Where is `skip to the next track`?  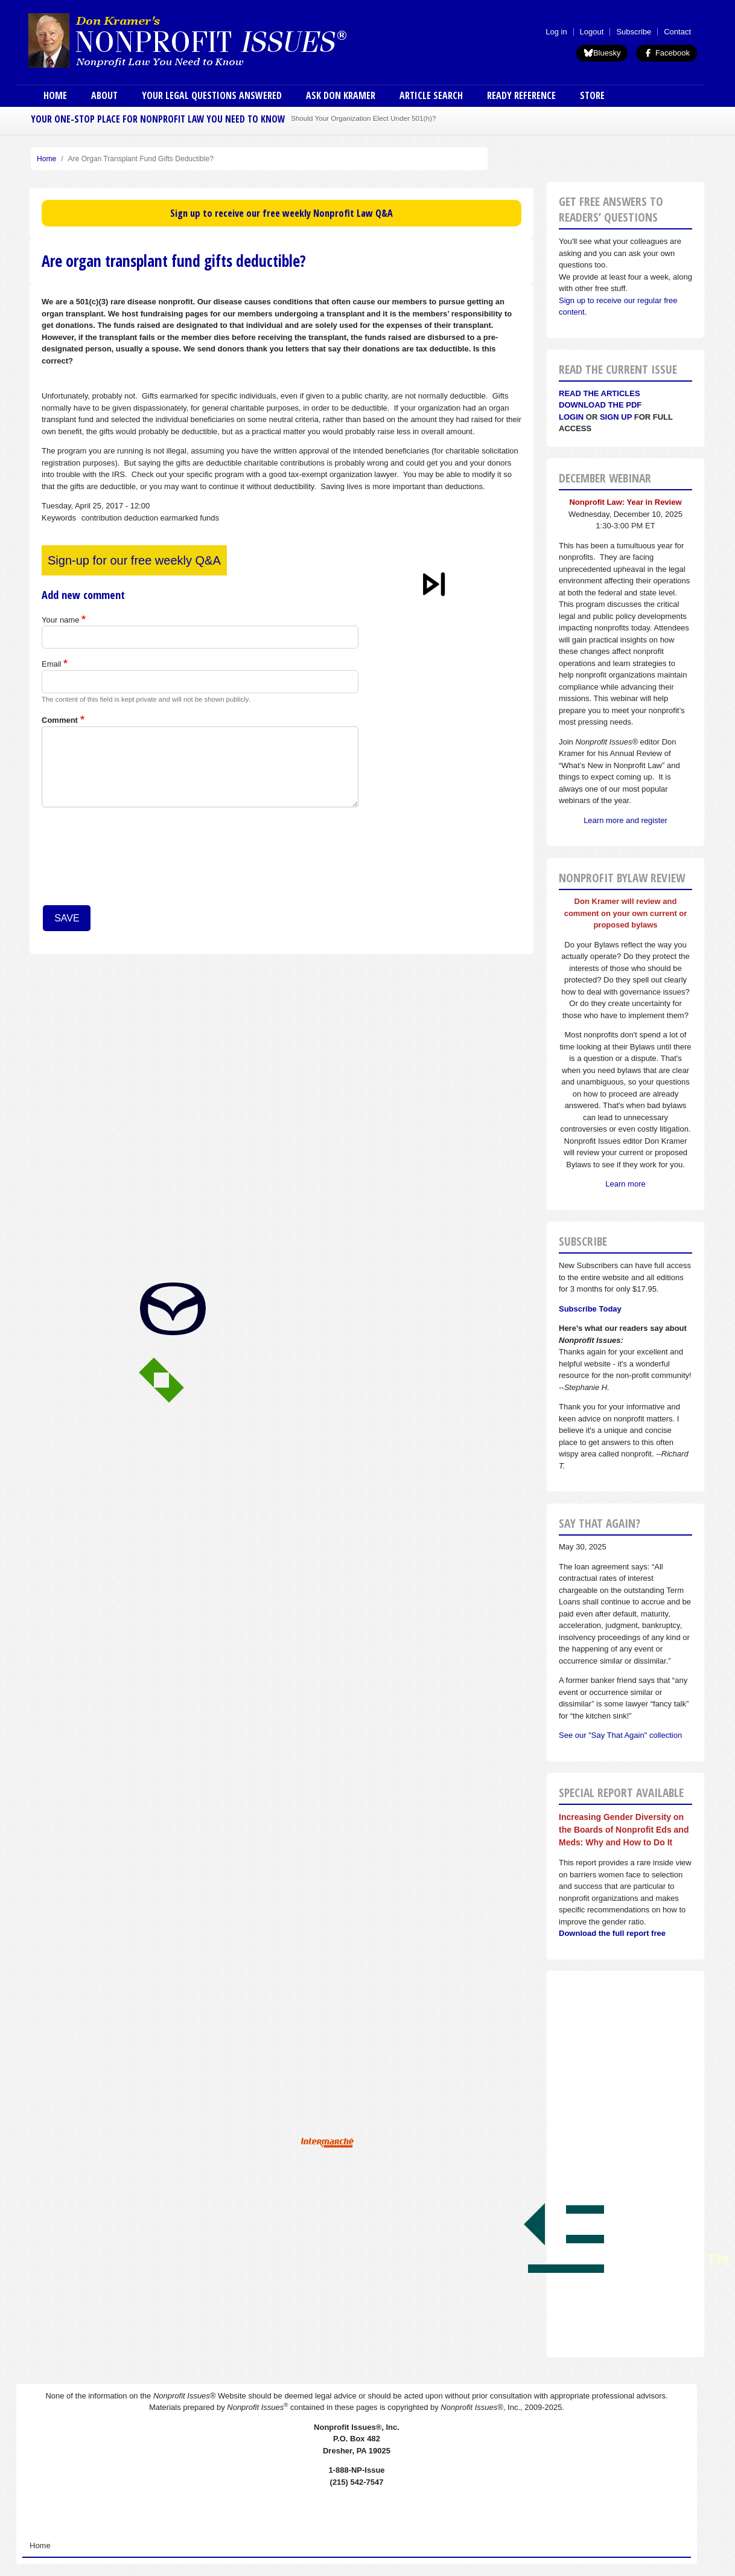 skip to the next track is located at coordinates (433, 584).